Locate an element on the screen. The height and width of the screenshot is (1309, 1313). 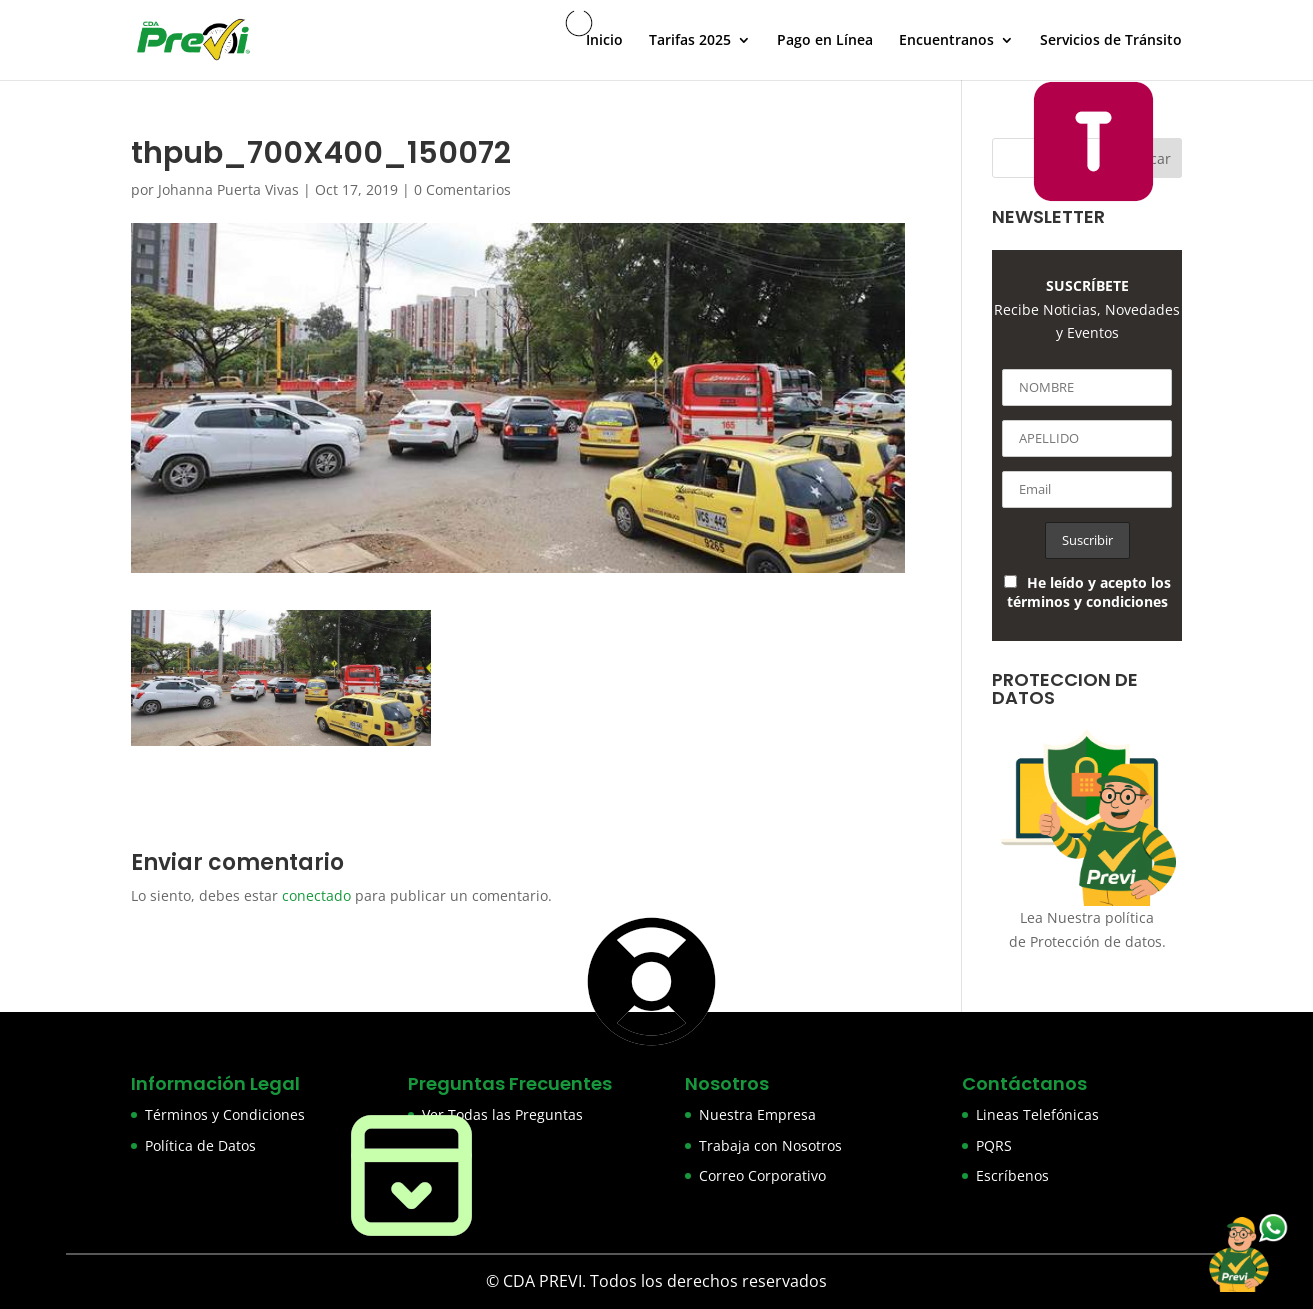
access help or support center is located at coordinates (651, 981).